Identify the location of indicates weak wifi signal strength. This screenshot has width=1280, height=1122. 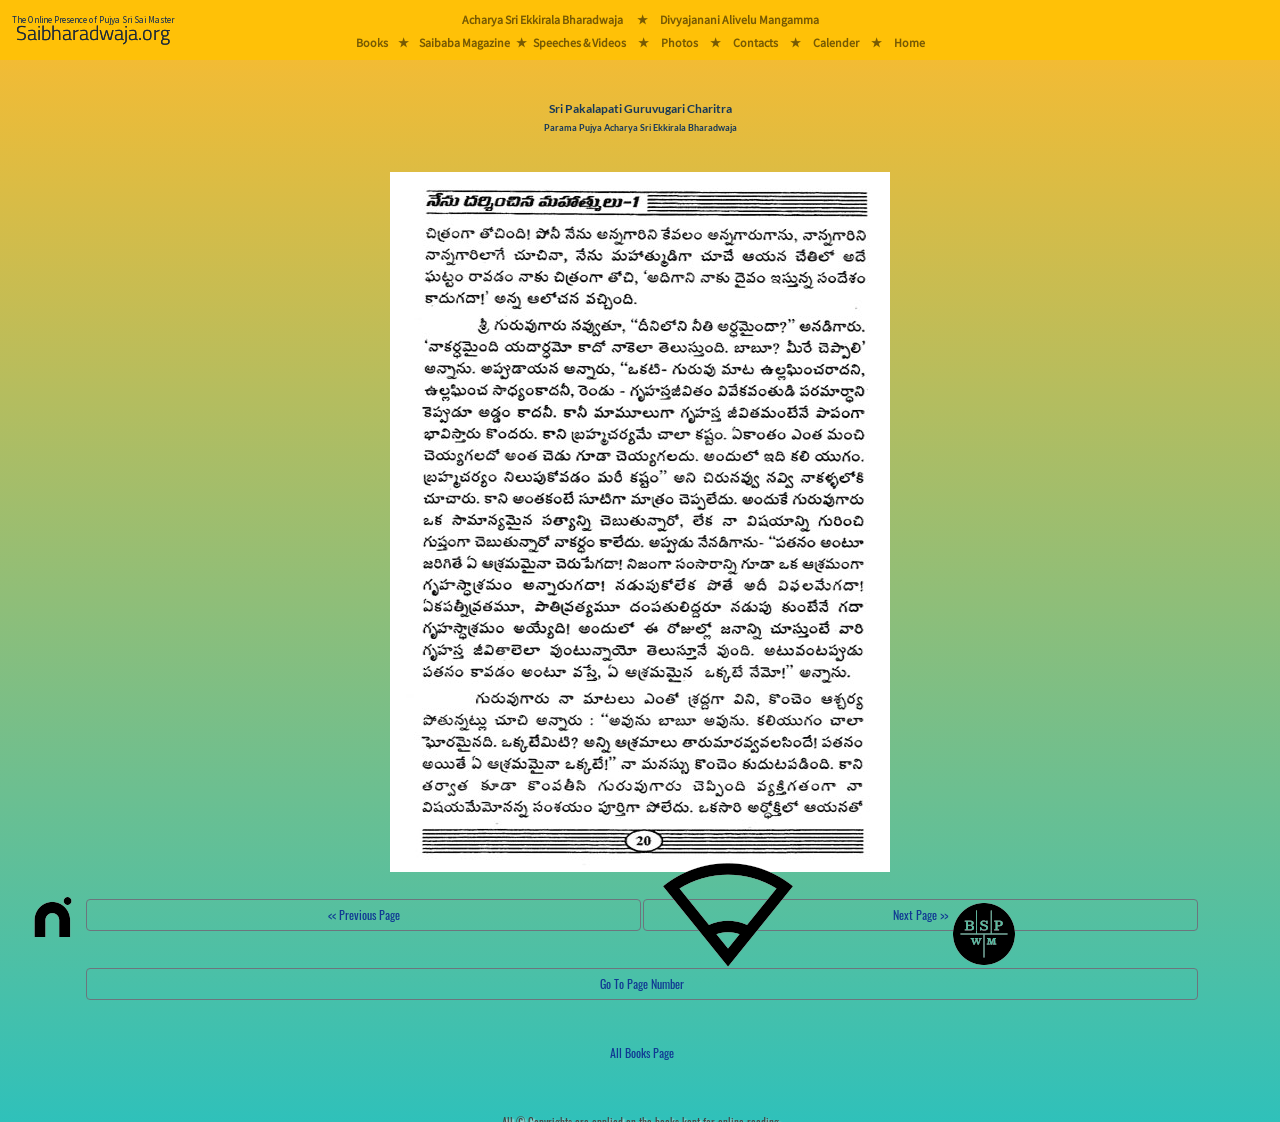
(728, 915).